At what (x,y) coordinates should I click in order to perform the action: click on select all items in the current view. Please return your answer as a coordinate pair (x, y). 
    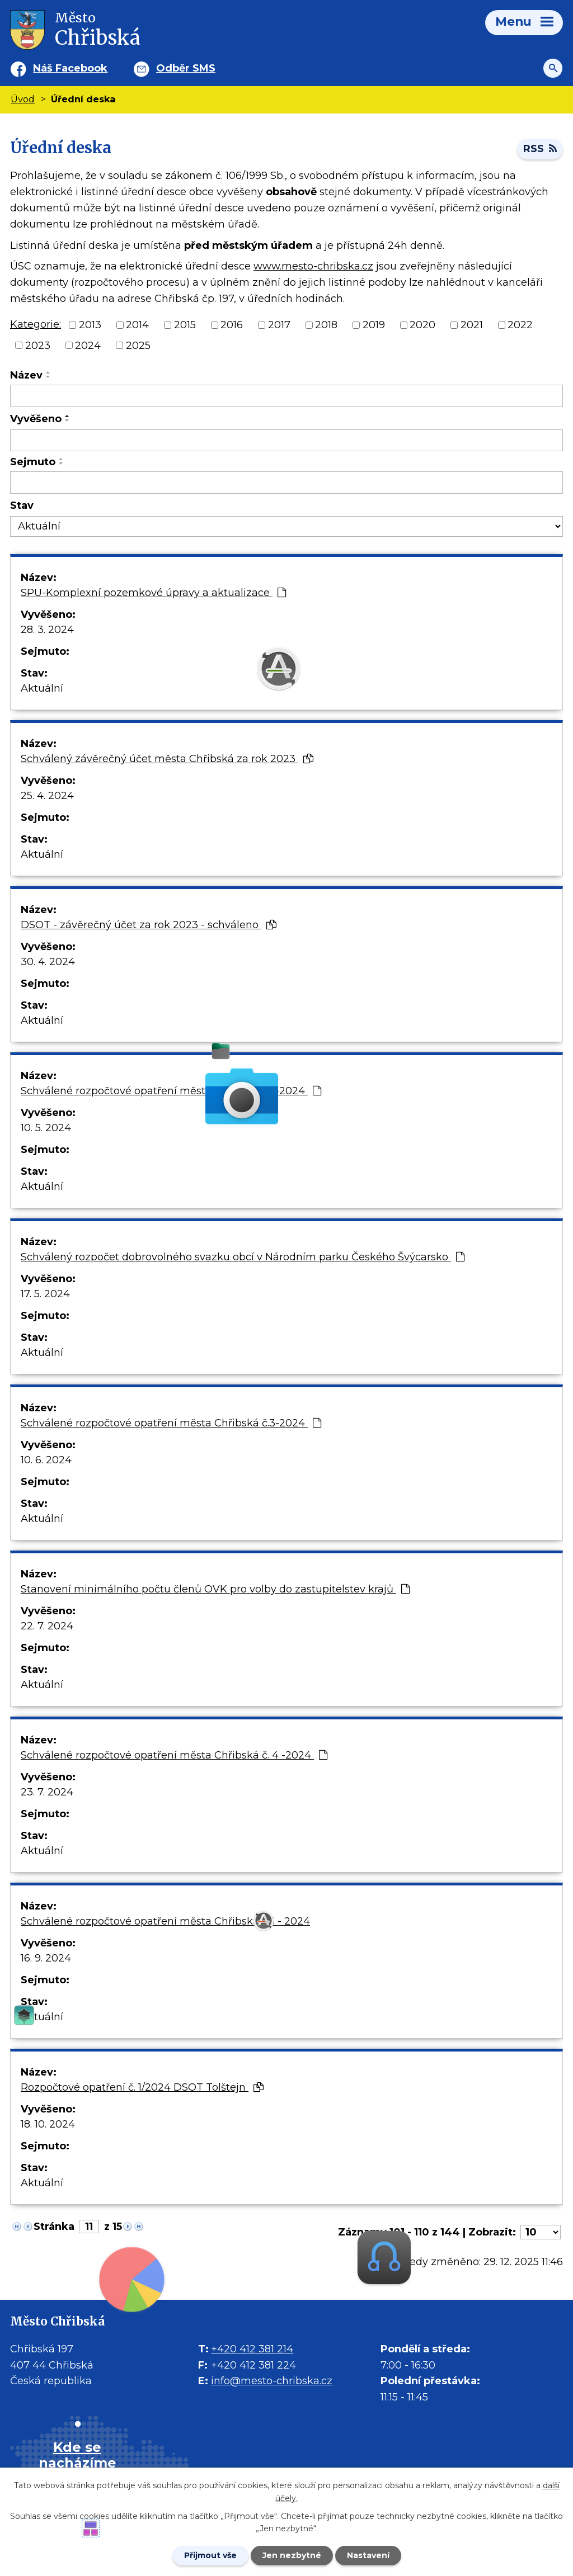
    Looking at the image, I should click on (91, 2528).